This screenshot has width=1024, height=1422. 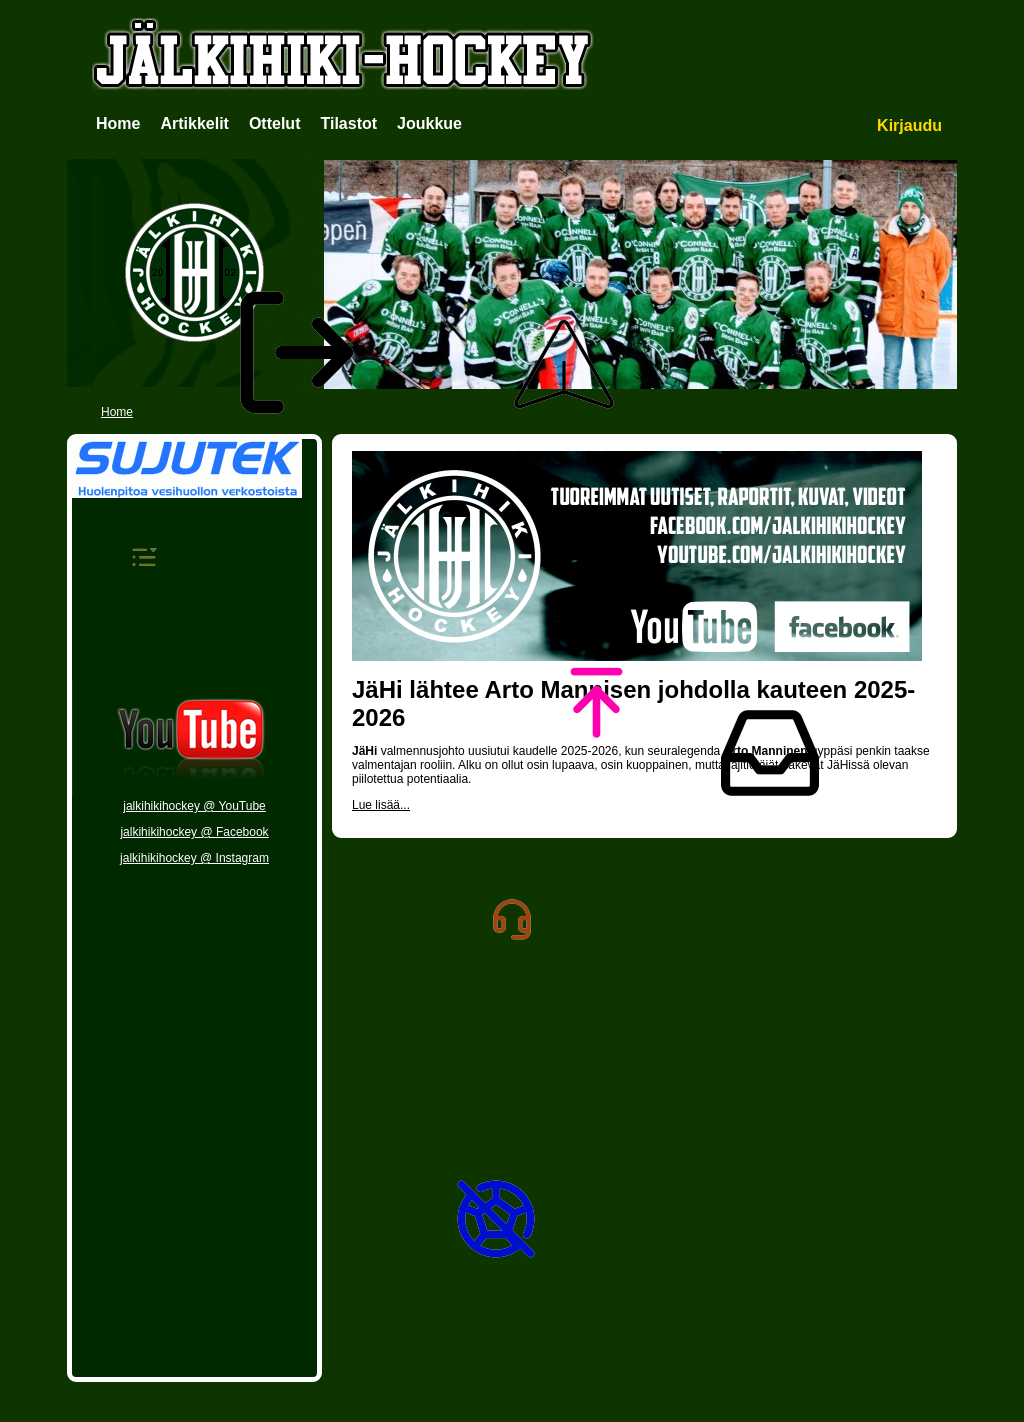 I want to click on contact customer support, so click(x=512, y=918).